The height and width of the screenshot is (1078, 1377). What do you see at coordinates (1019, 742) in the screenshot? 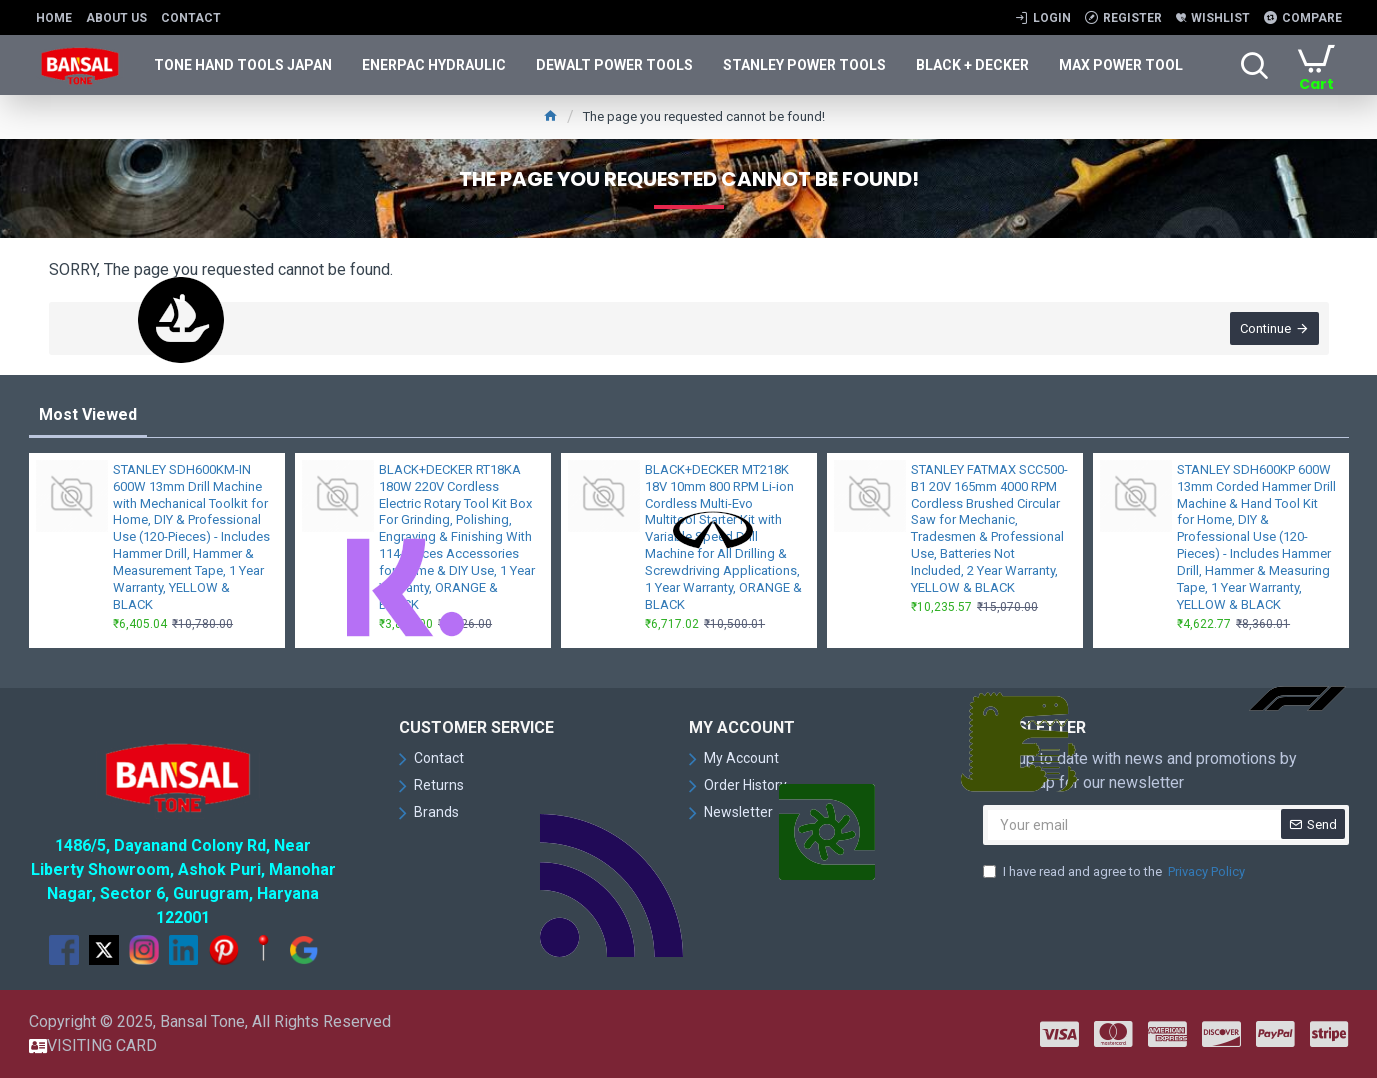
I see `visit docusaurus documentation site` at bounding box center [1019, 742].